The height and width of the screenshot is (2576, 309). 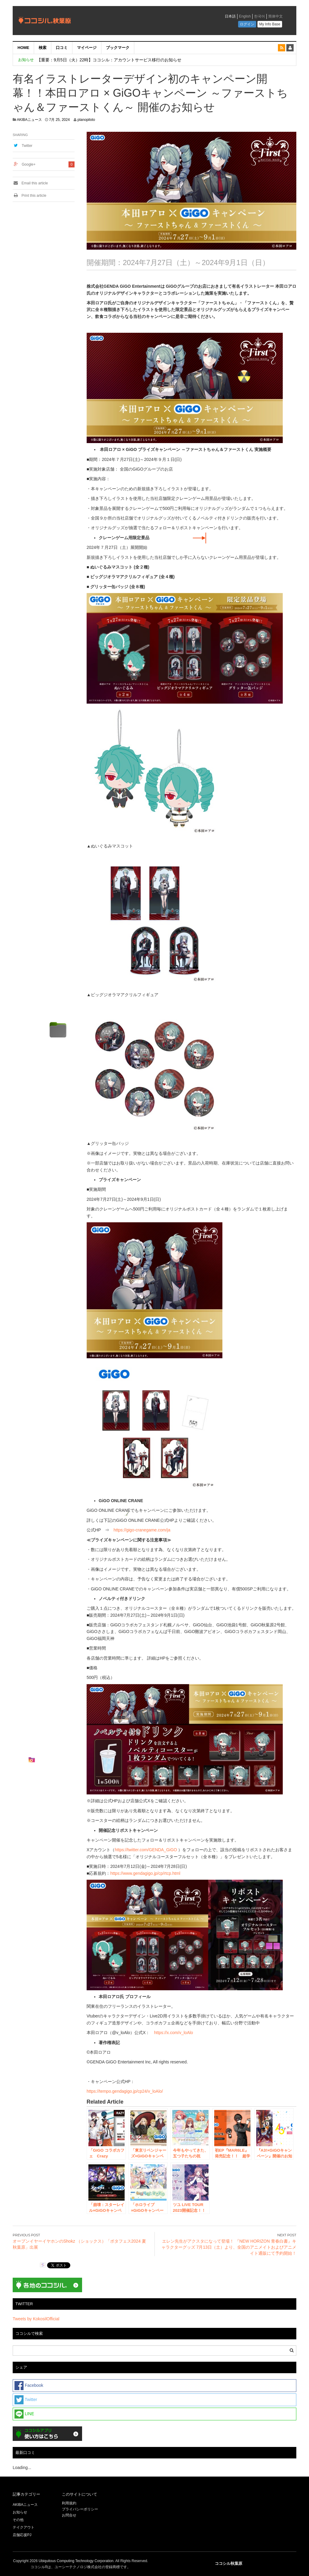 What do you see at coordinates (58, 1030) in the screenshot?
I see `open folder to view contents` at bounding box center [58, 1030].